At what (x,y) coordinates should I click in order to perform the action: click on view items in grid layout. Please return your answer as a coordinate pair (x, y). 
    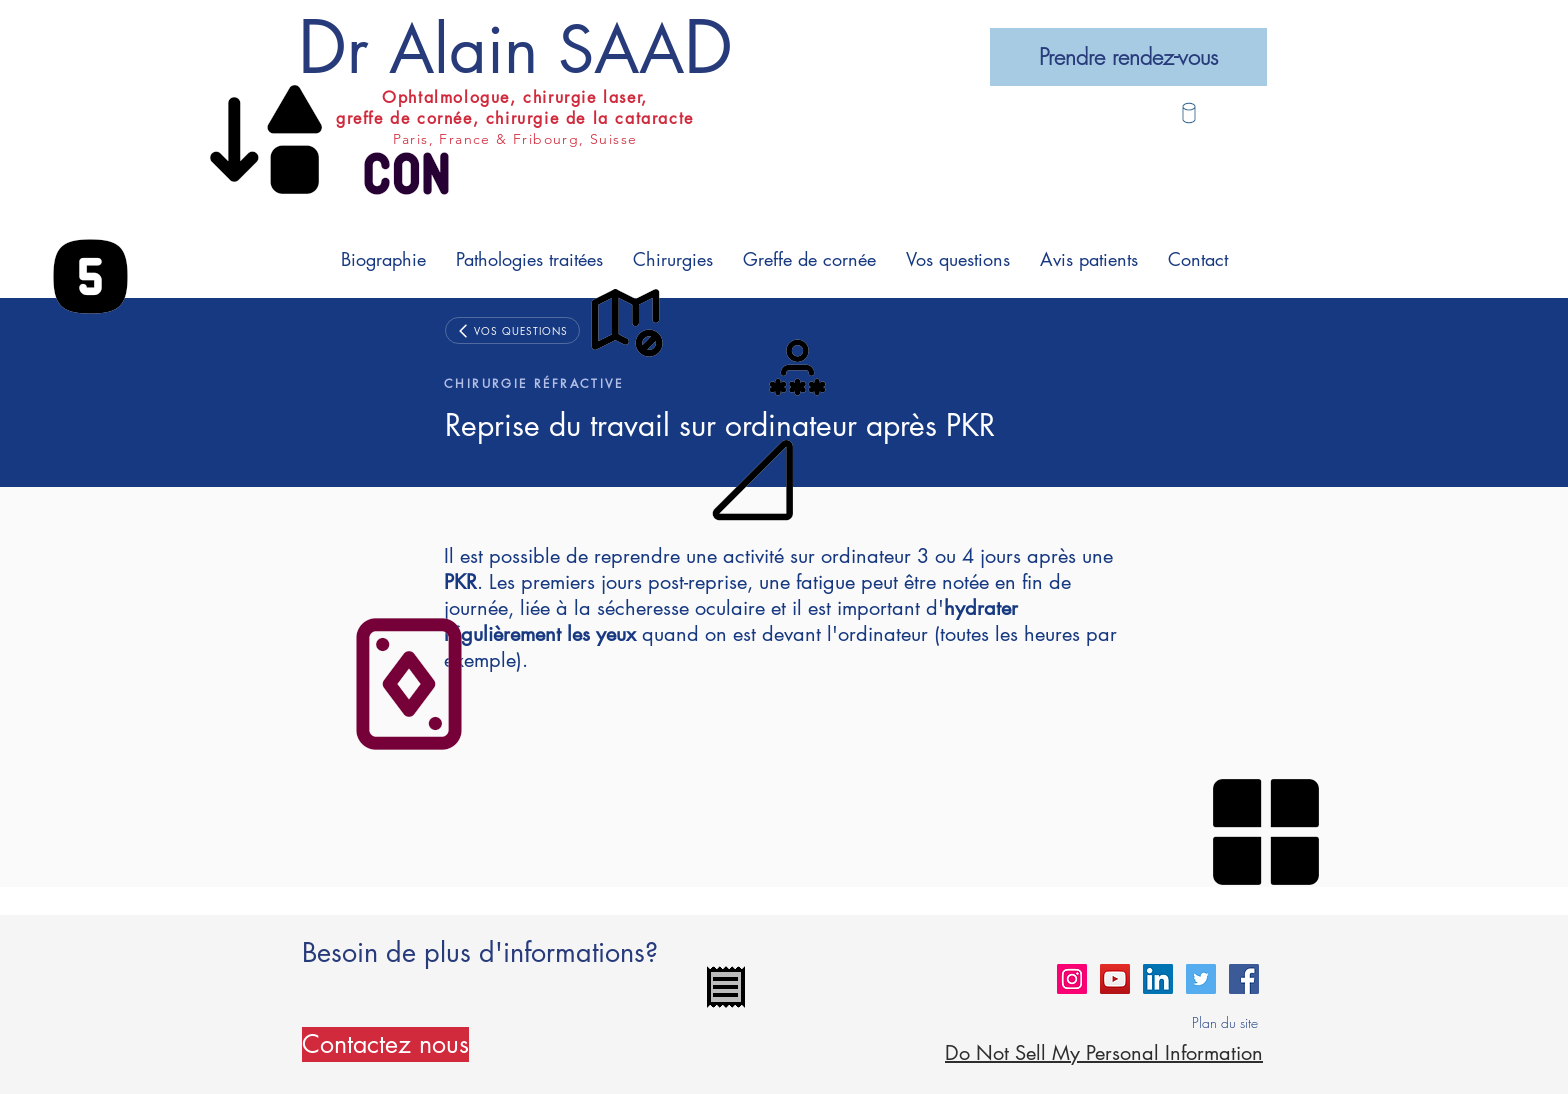
    Looking at the image, I should click on (1266, 832).